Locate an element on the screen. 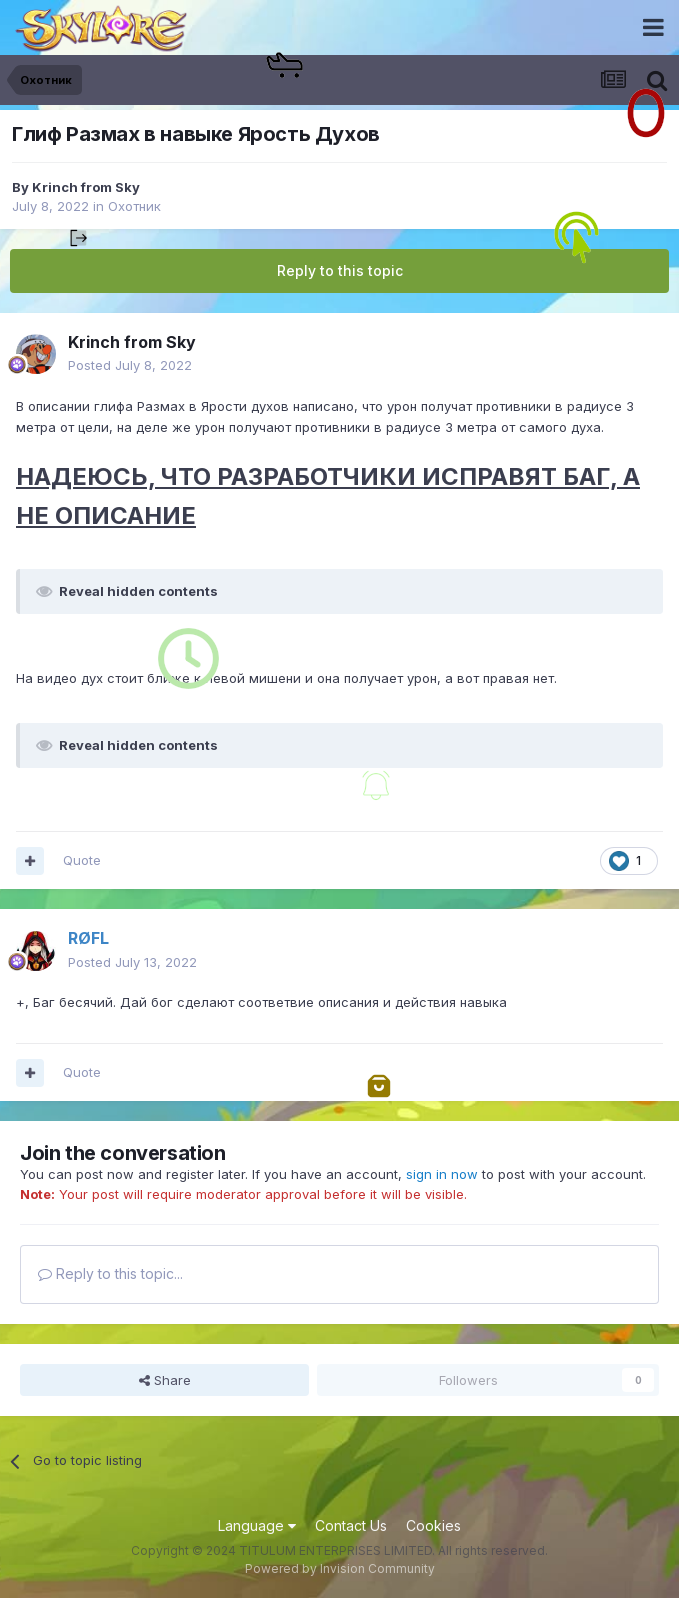 The height and width of the screenshot is (1598, 679). flight has landed or is on the ground is located at coordinates (284, 64).